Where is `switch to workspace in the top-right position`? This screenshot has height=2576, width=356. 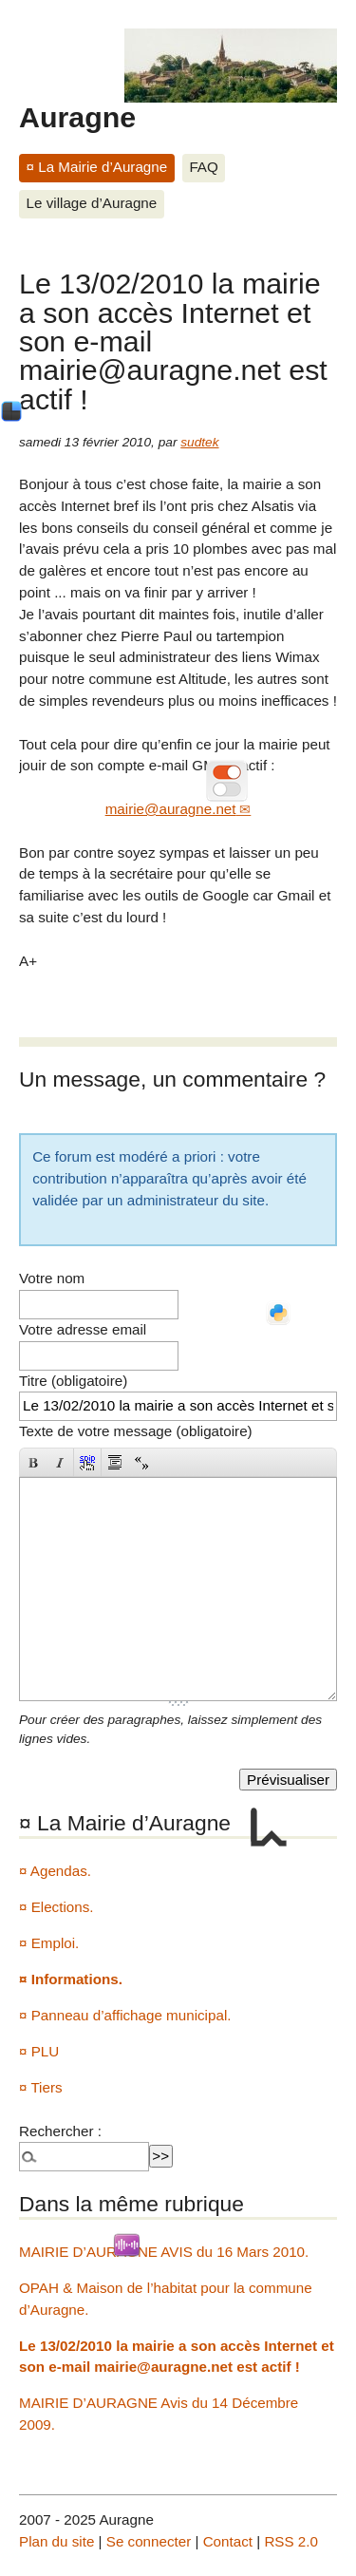
switch to workspace in the top-right position is located at coordinates (11, 411).